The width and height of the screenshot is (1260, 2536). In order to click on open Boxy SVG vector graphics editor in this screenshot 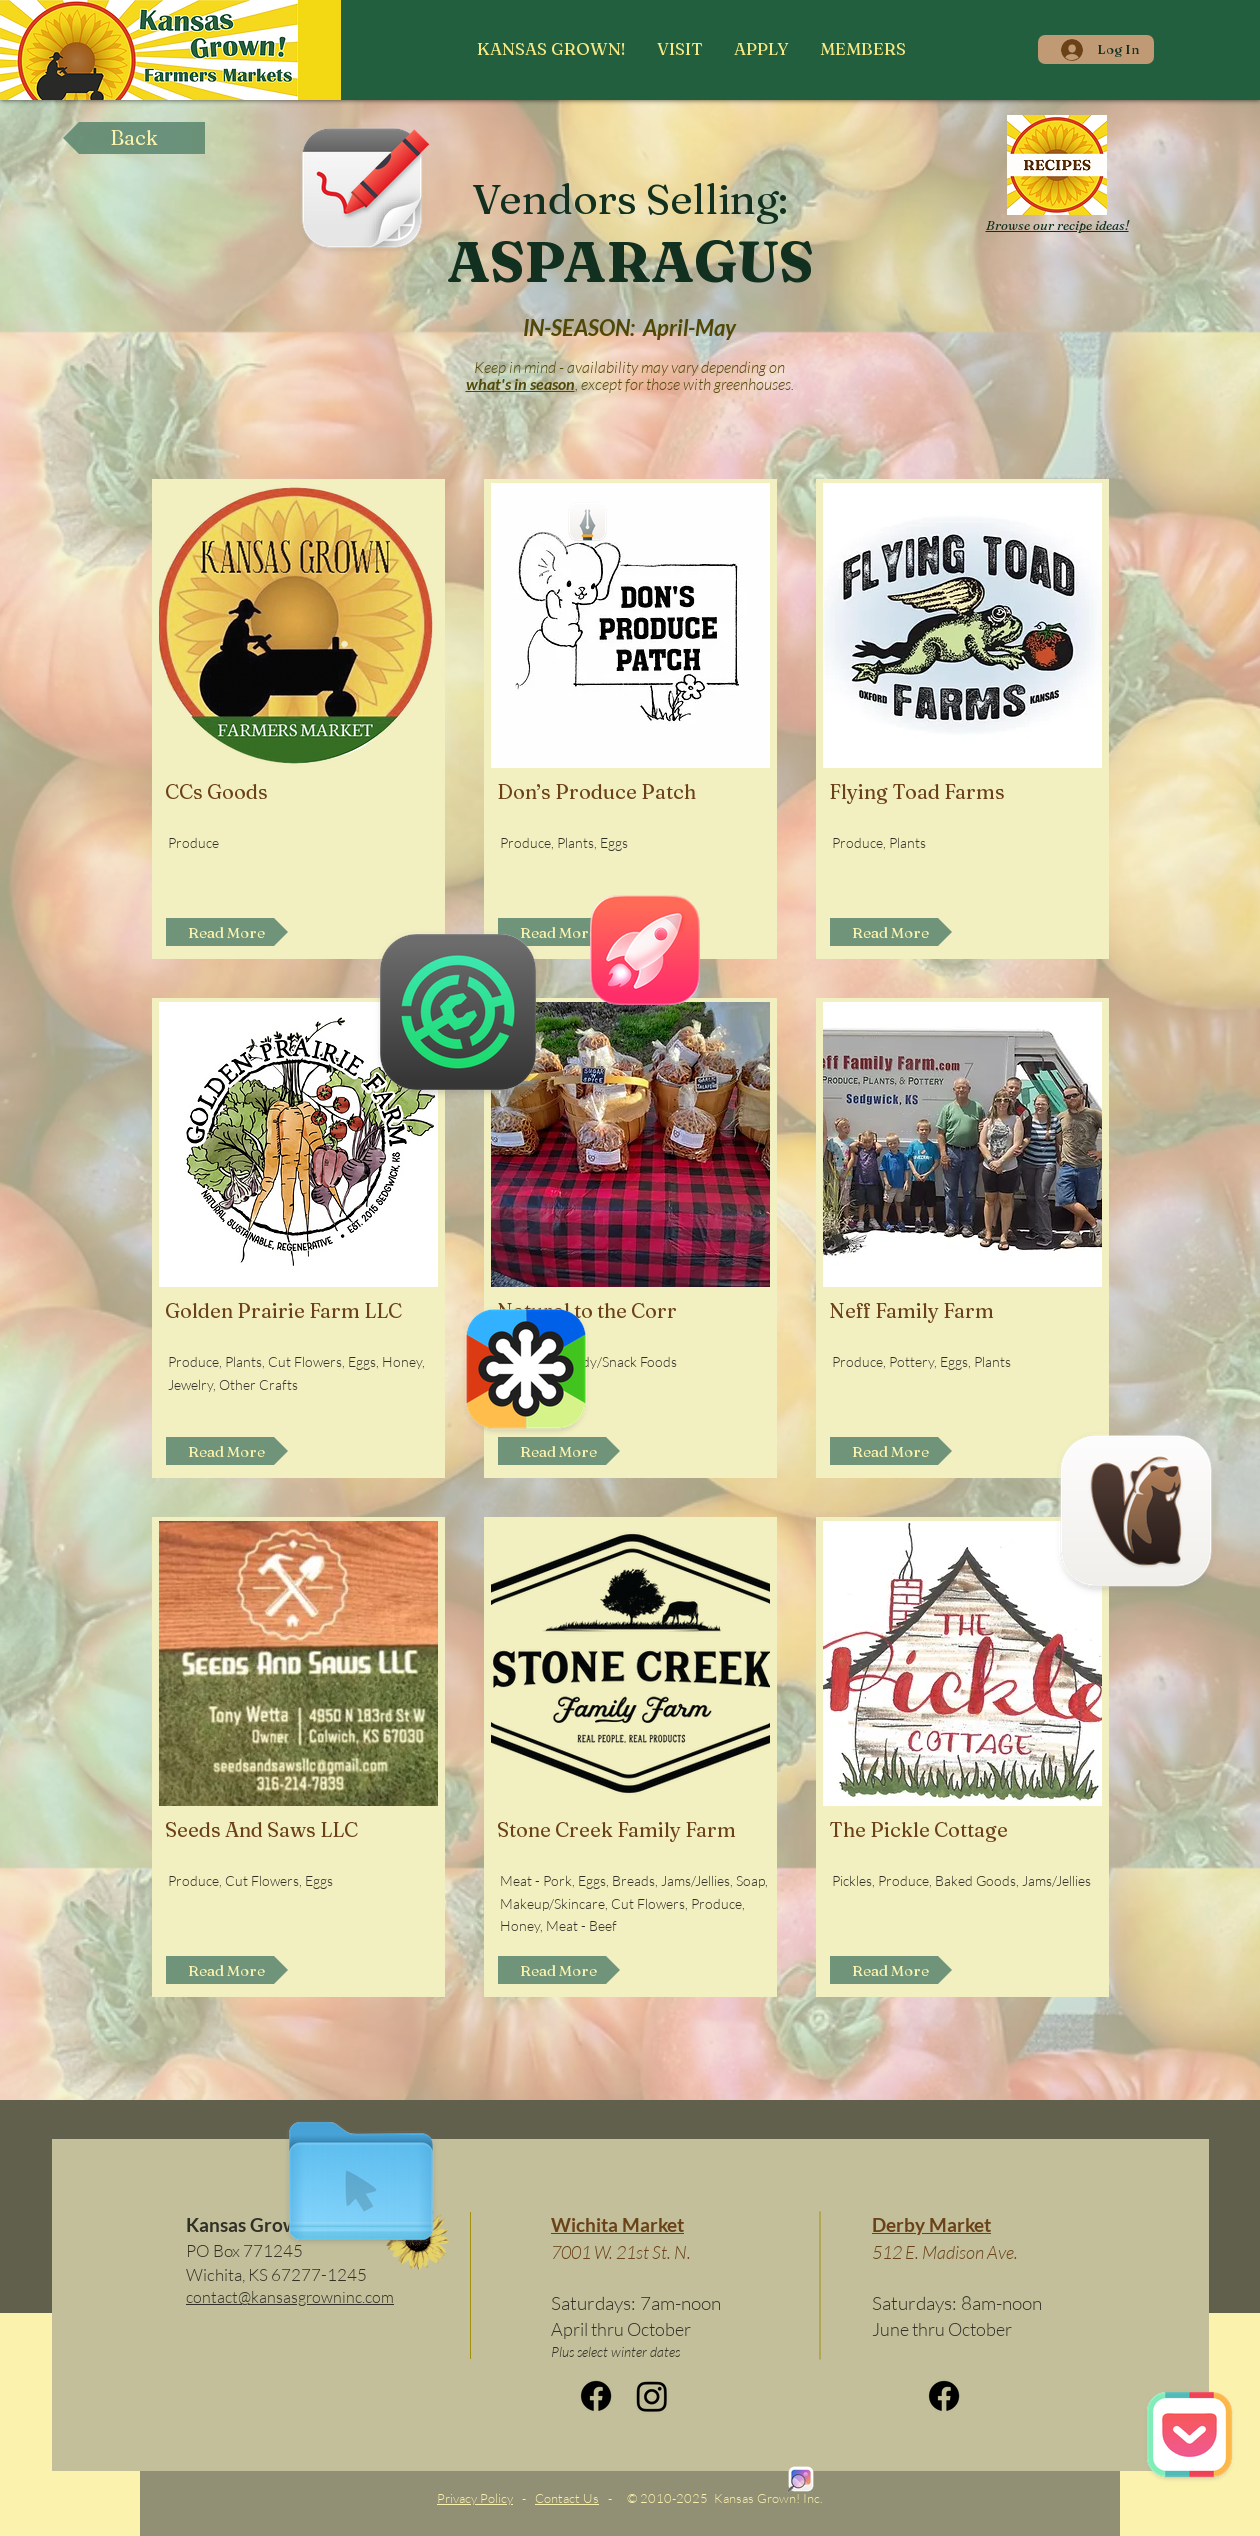, I will do `click(526, 1369)`.